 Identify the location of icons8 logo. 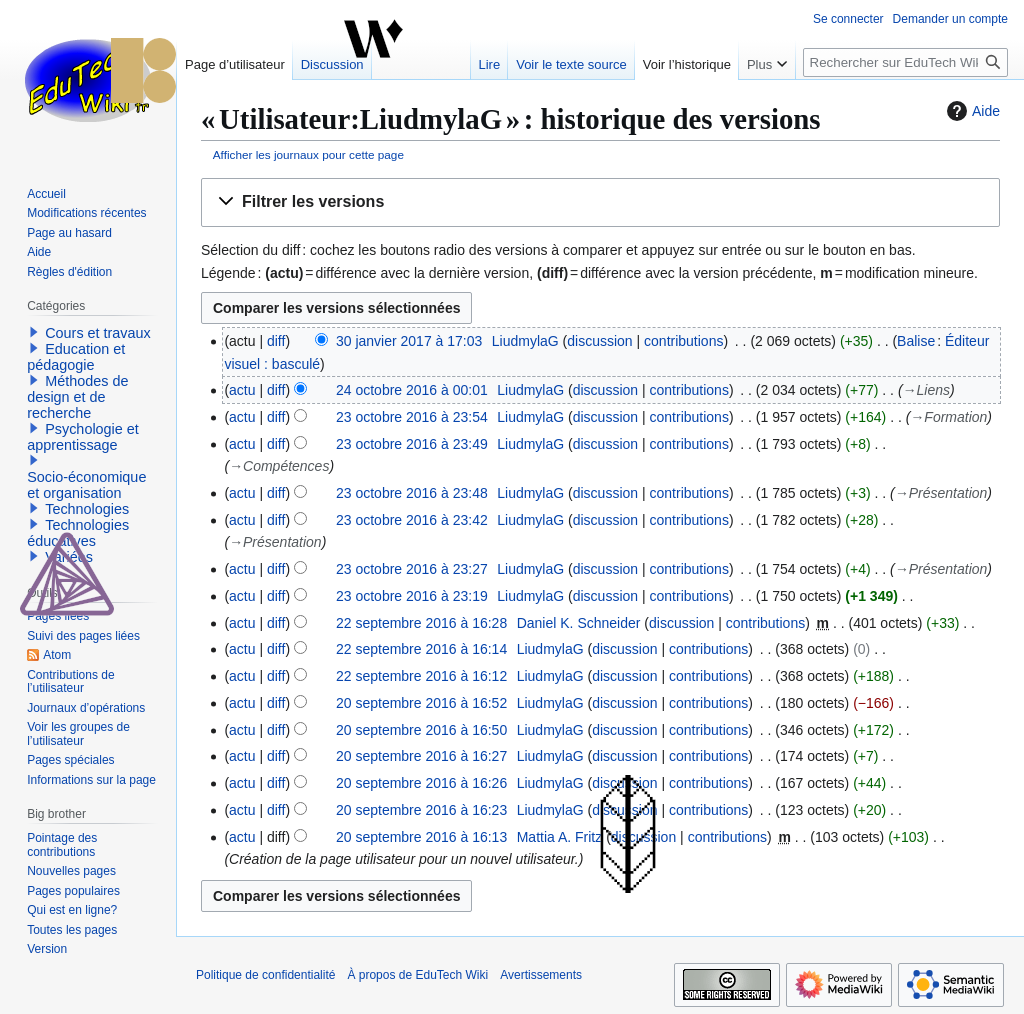
(143, 70).